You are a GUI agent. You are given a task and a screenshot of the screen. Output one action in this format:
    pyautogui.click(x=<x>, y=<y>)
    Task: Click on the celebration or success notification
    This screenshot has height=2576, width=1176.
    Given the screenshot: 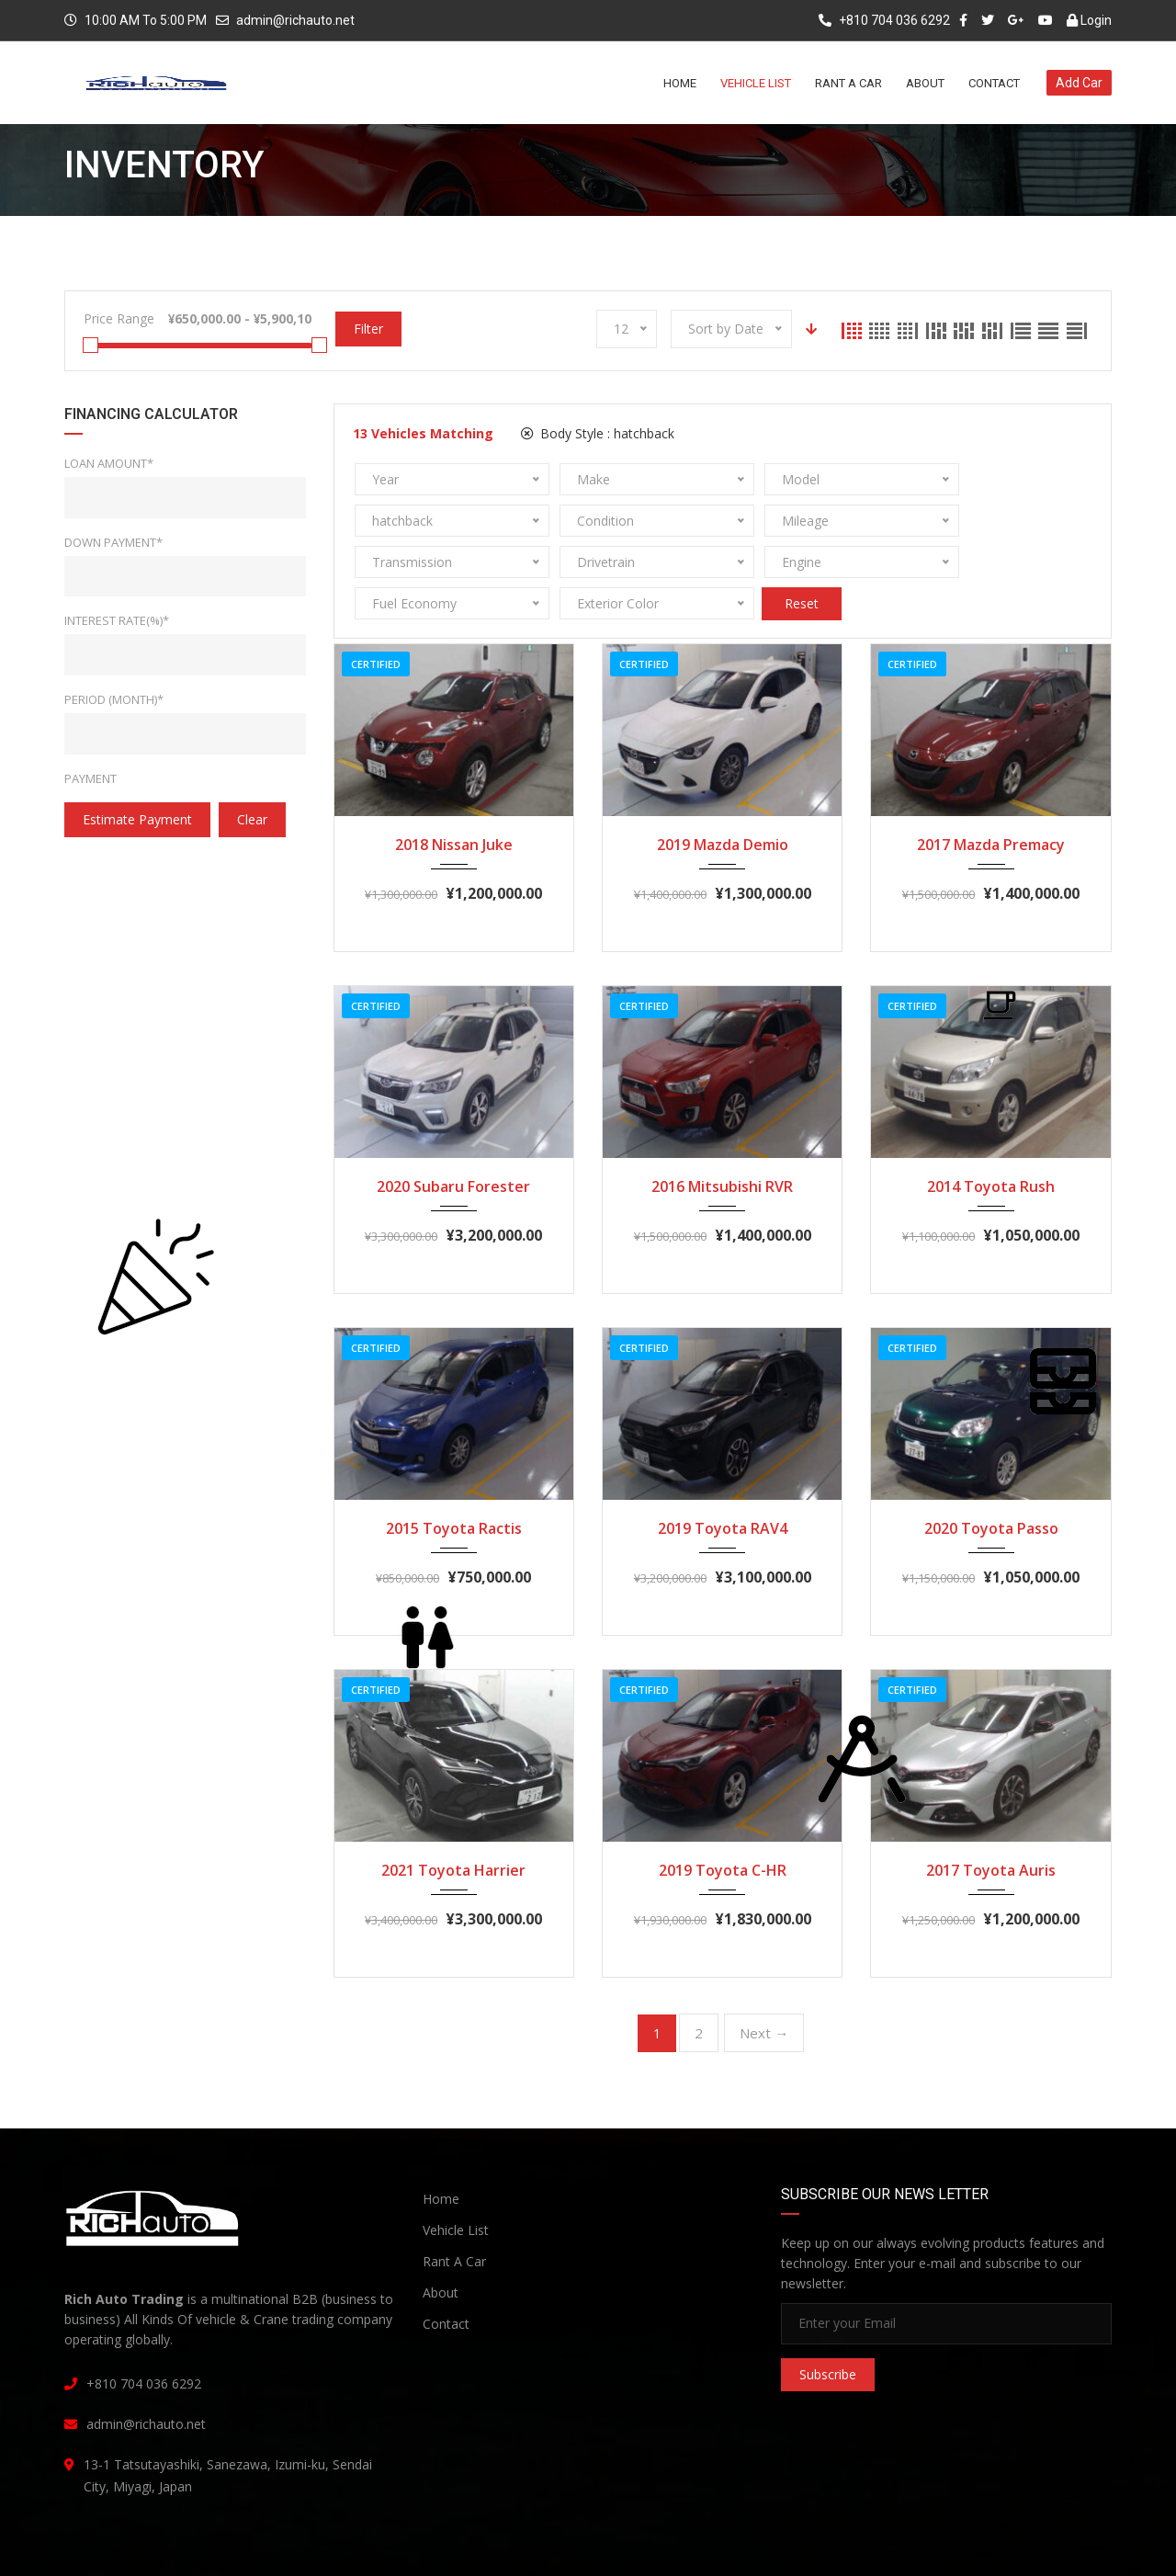 What is the action you would take?
    pyautogui.click(x=149, y=1283)
    